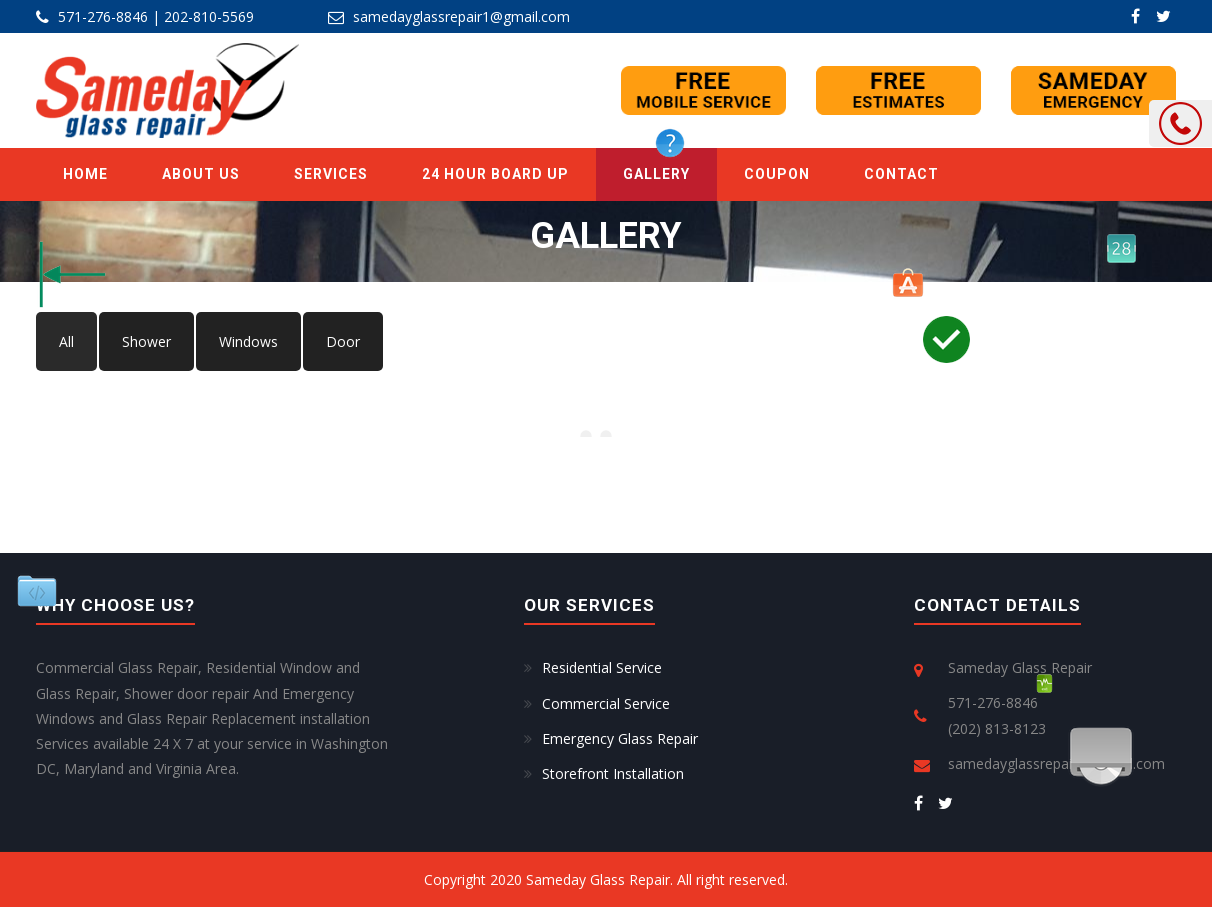 Image resolution: width=1212 pixels, height=907 pixels. What do you see at coordinates (72, 274) in the screenshot?
I see `go to the first item in a list or sequence` at bounding box center [72, 274].